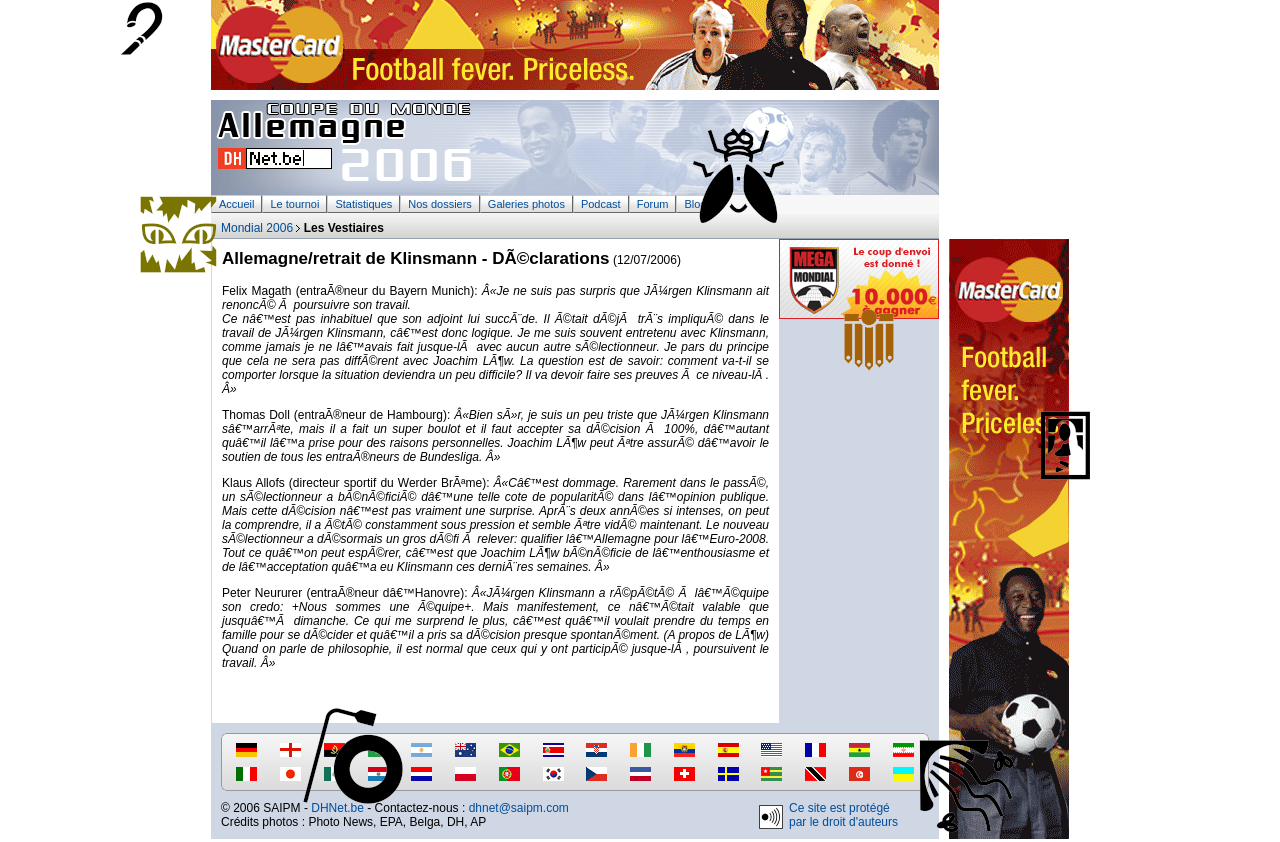  What do you see at coordinates (967, 788) in the screenshot?
I see `indicates a character has the bad breath status effect` at bounding box center [967, 788].